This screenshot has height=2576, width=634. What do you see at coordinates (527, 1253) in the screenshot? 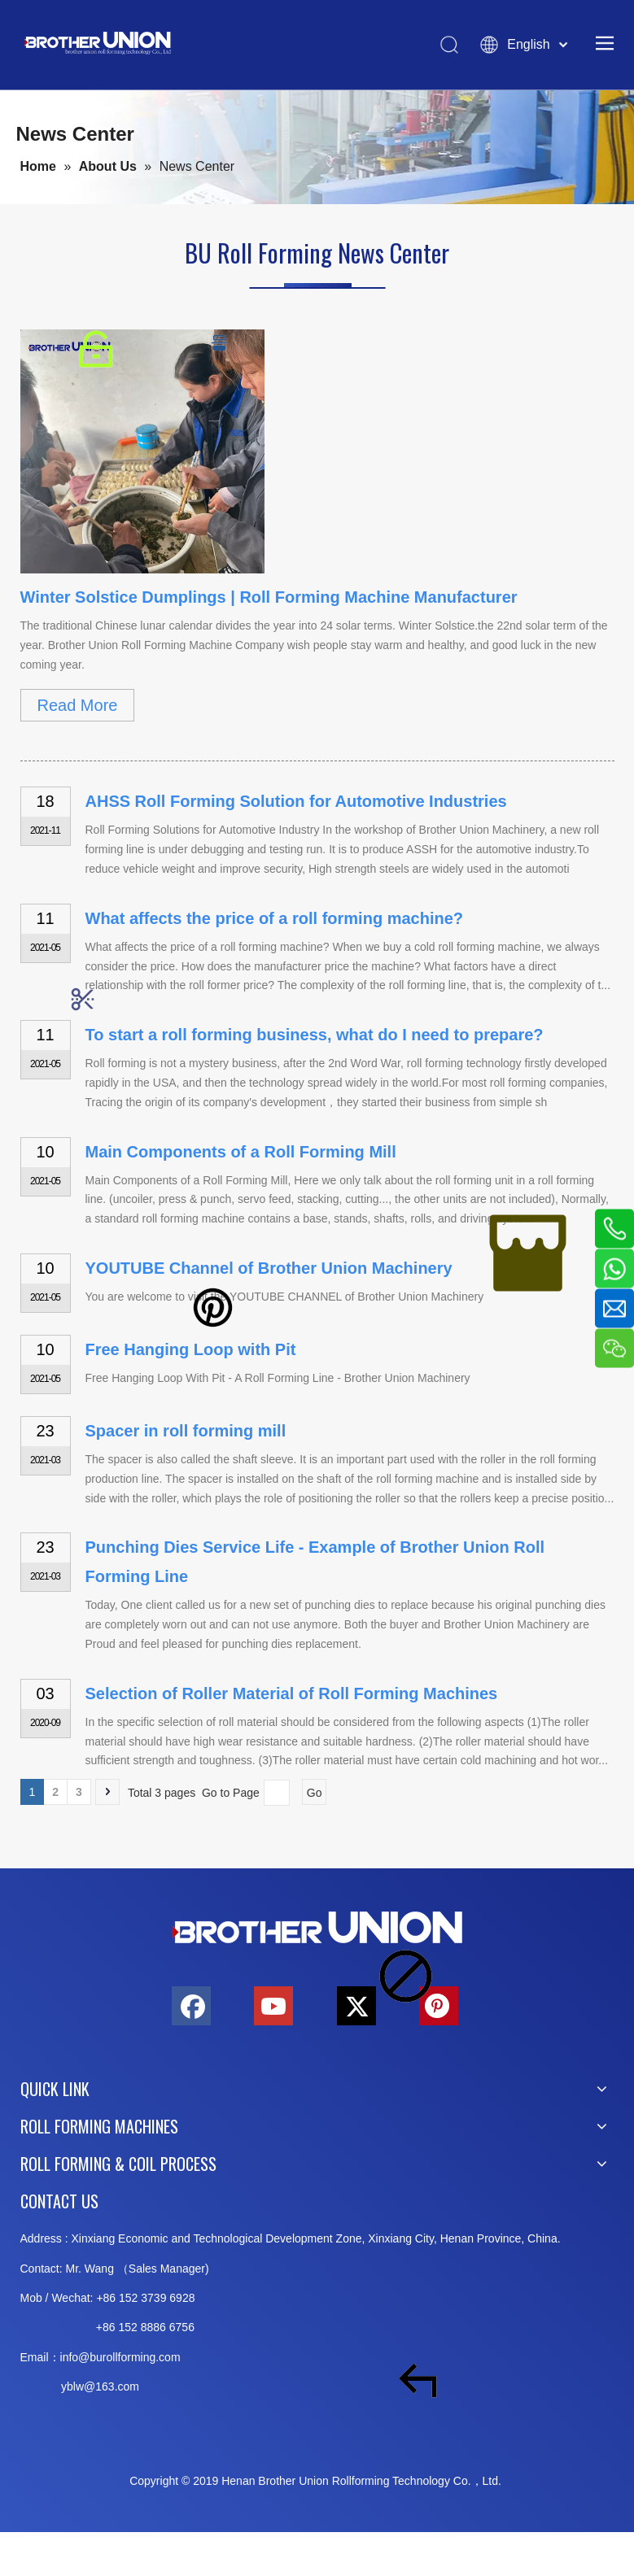
I see `access the online store or marketplace` at bounding box center [527, 1253].